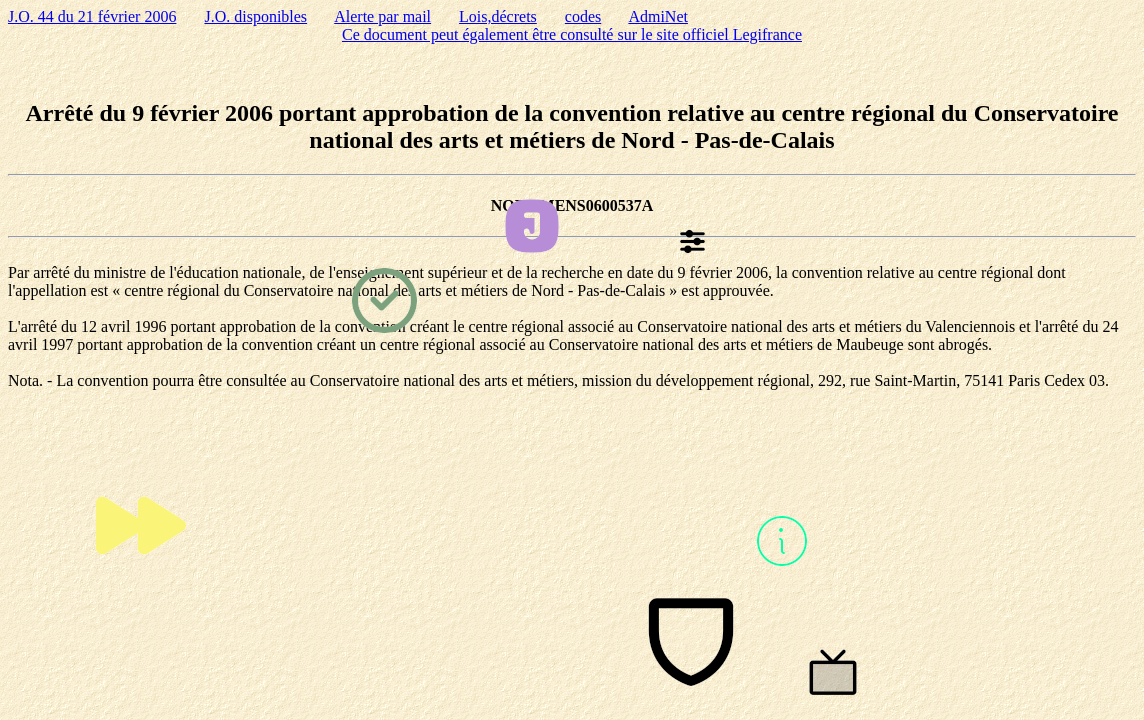 This screenshot has width=1144, height=720. What do you see at coordinates (692, 241) in the screenshot?
I see `adjust settings or preferences` at bounding box center [692, 241].